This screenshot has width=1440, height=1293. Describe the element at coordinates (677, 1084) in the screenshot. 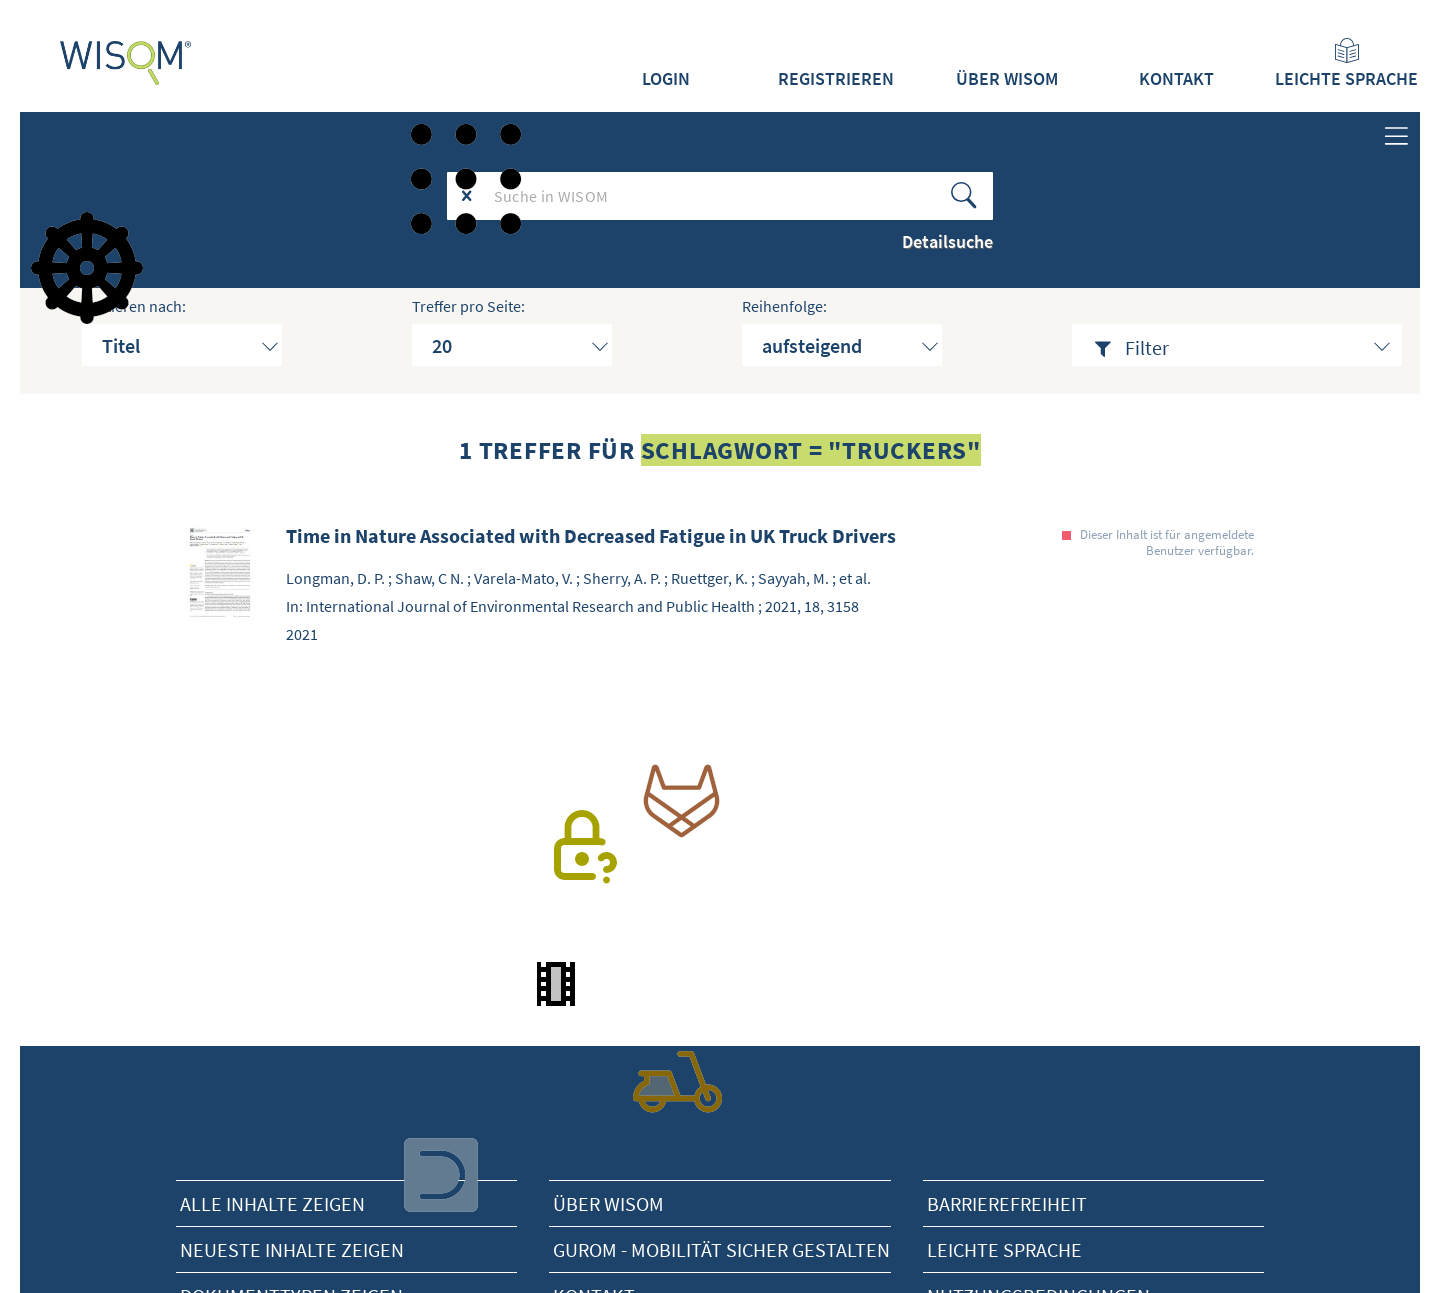

I see `select moped or scooter delivery option` at that location.